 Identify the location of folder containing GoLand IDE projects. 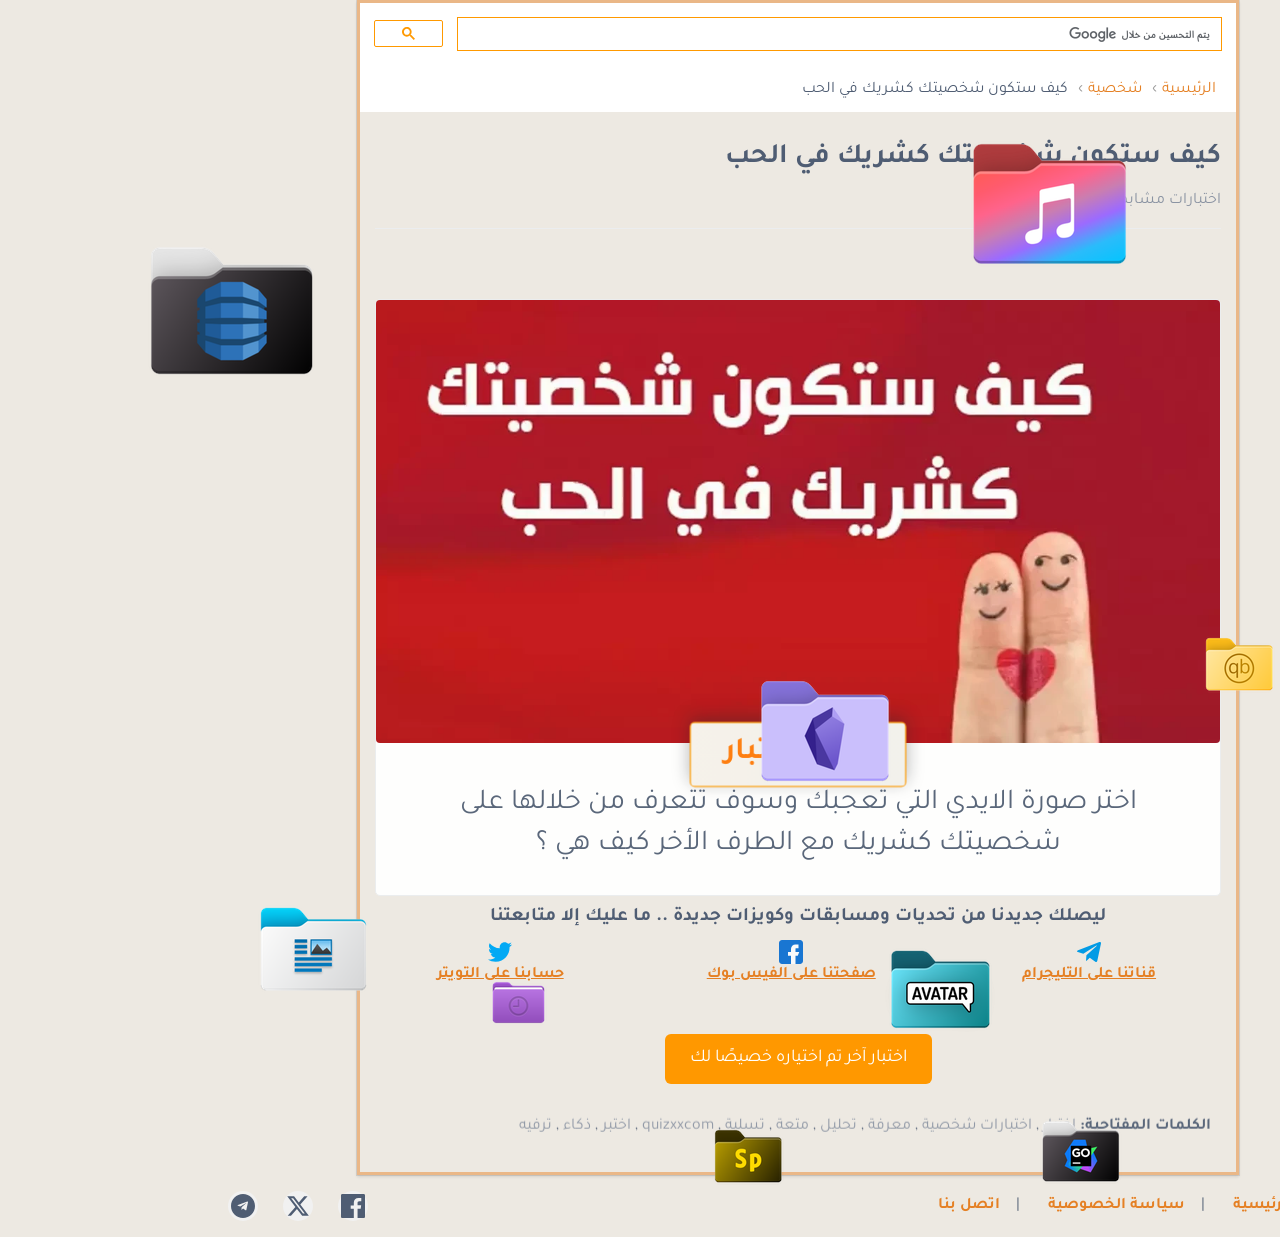
(1080, 1153).